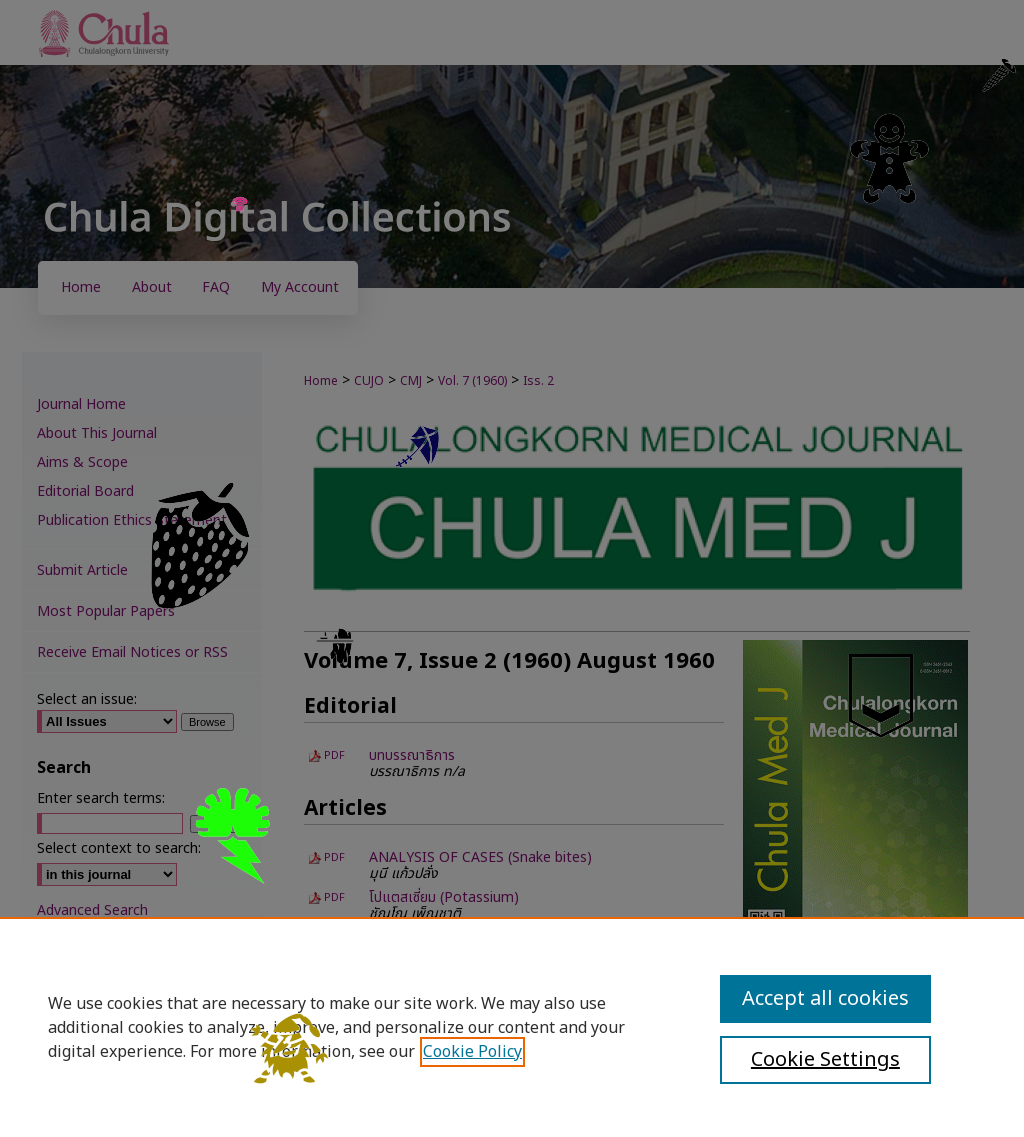 This screenshot has width=1024, height=1137. I want to click on enemy character or hostile NPC indicator, so click(289, 1048).